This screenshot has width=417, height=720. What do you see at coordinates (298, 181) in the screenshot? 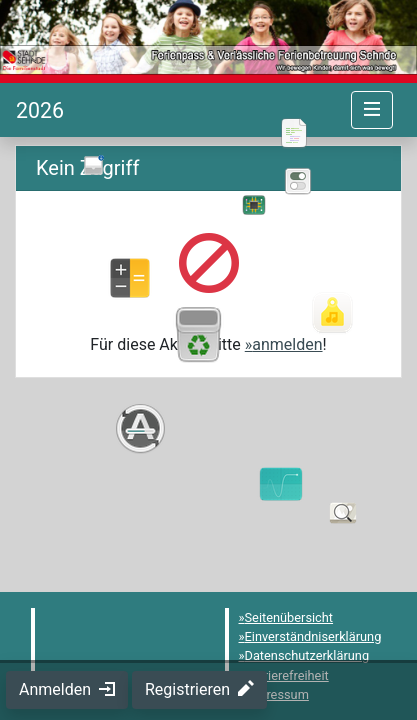
I see `open desktop preferences or settings` at bounding box center [298, 181].